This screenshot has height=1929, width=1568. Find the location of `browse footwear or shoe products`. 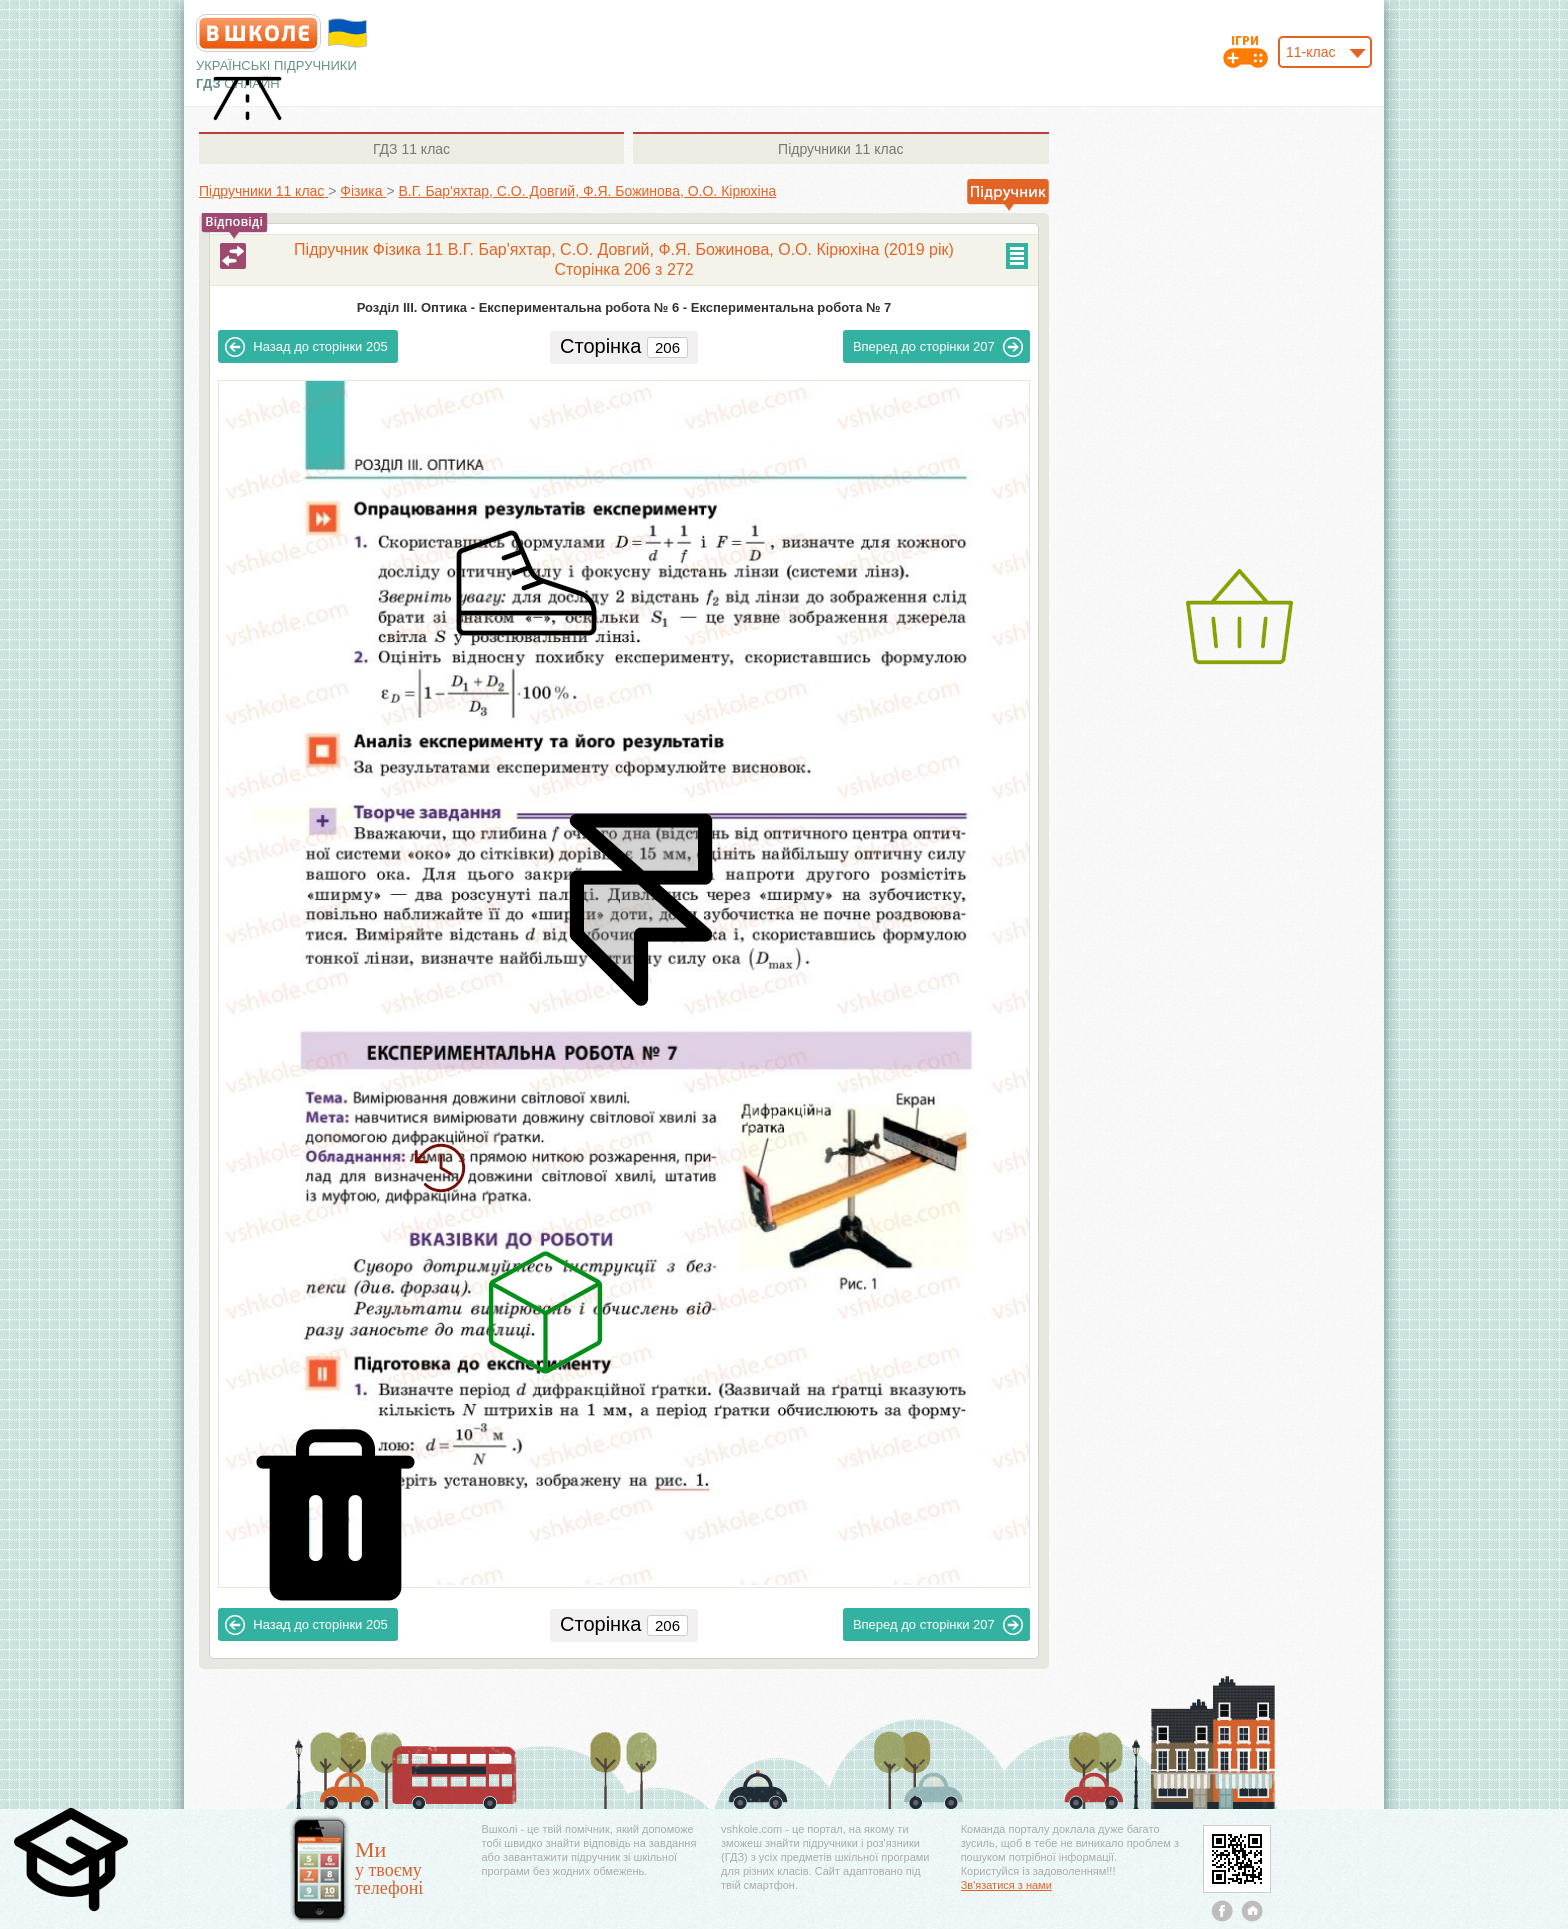

browse footwear or shoe products is located at coordinates (519, 588).